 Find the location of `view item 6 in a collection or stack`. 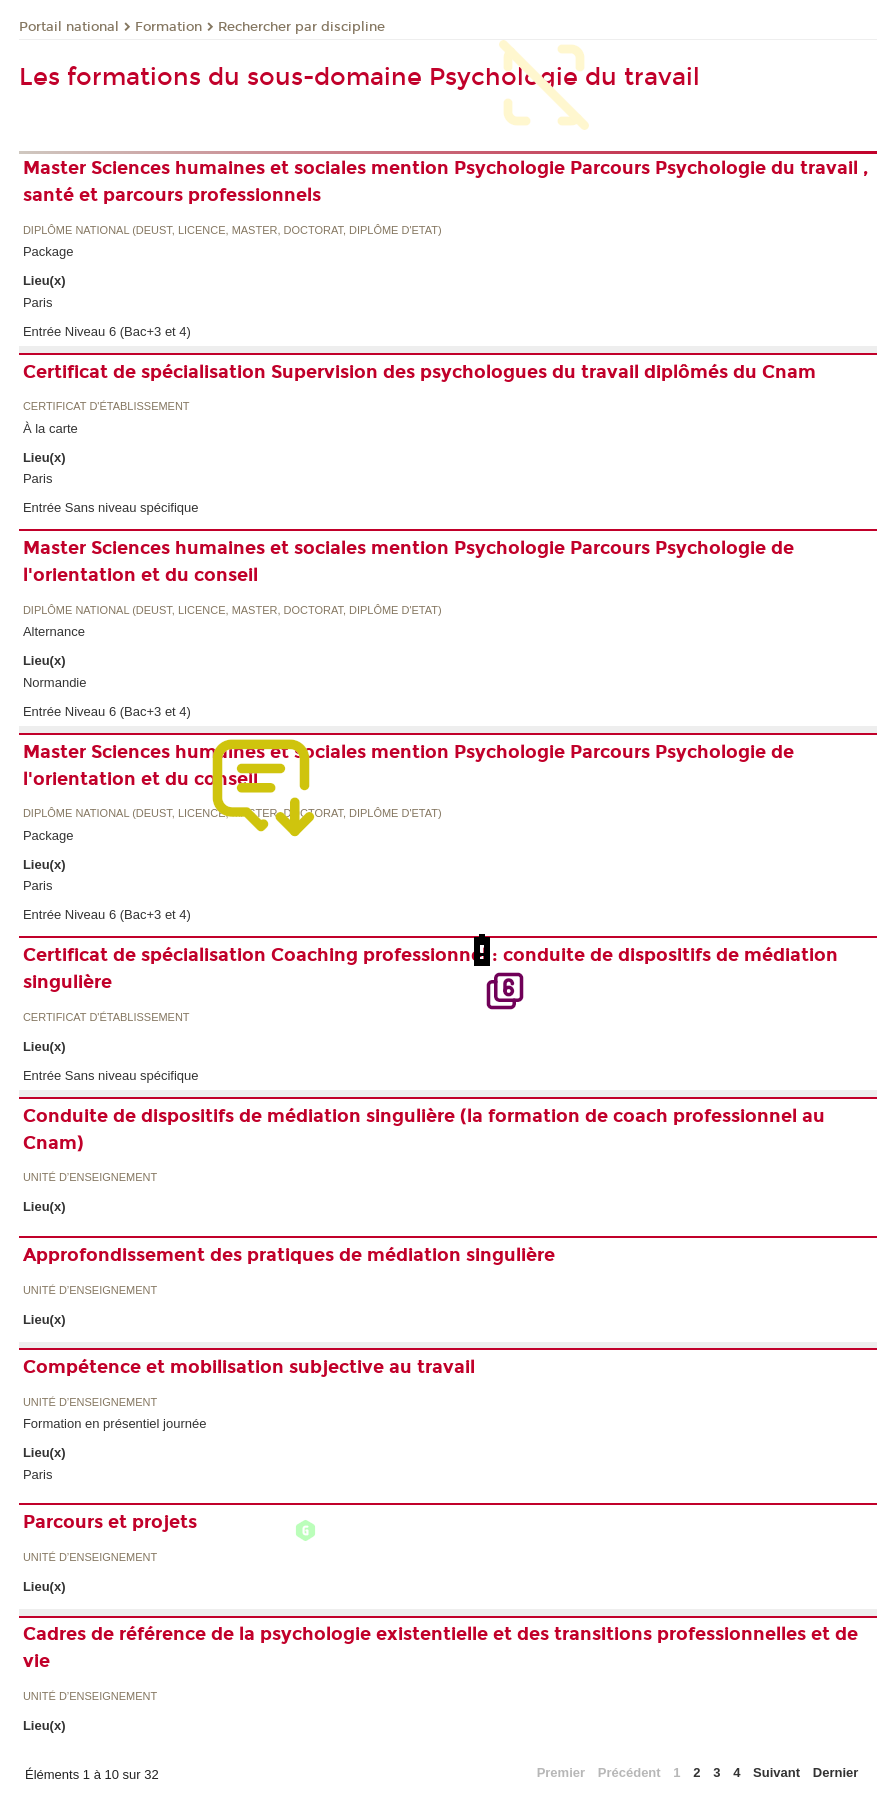

view item 6 in a collection or stack is located at coordinates (505, 991).